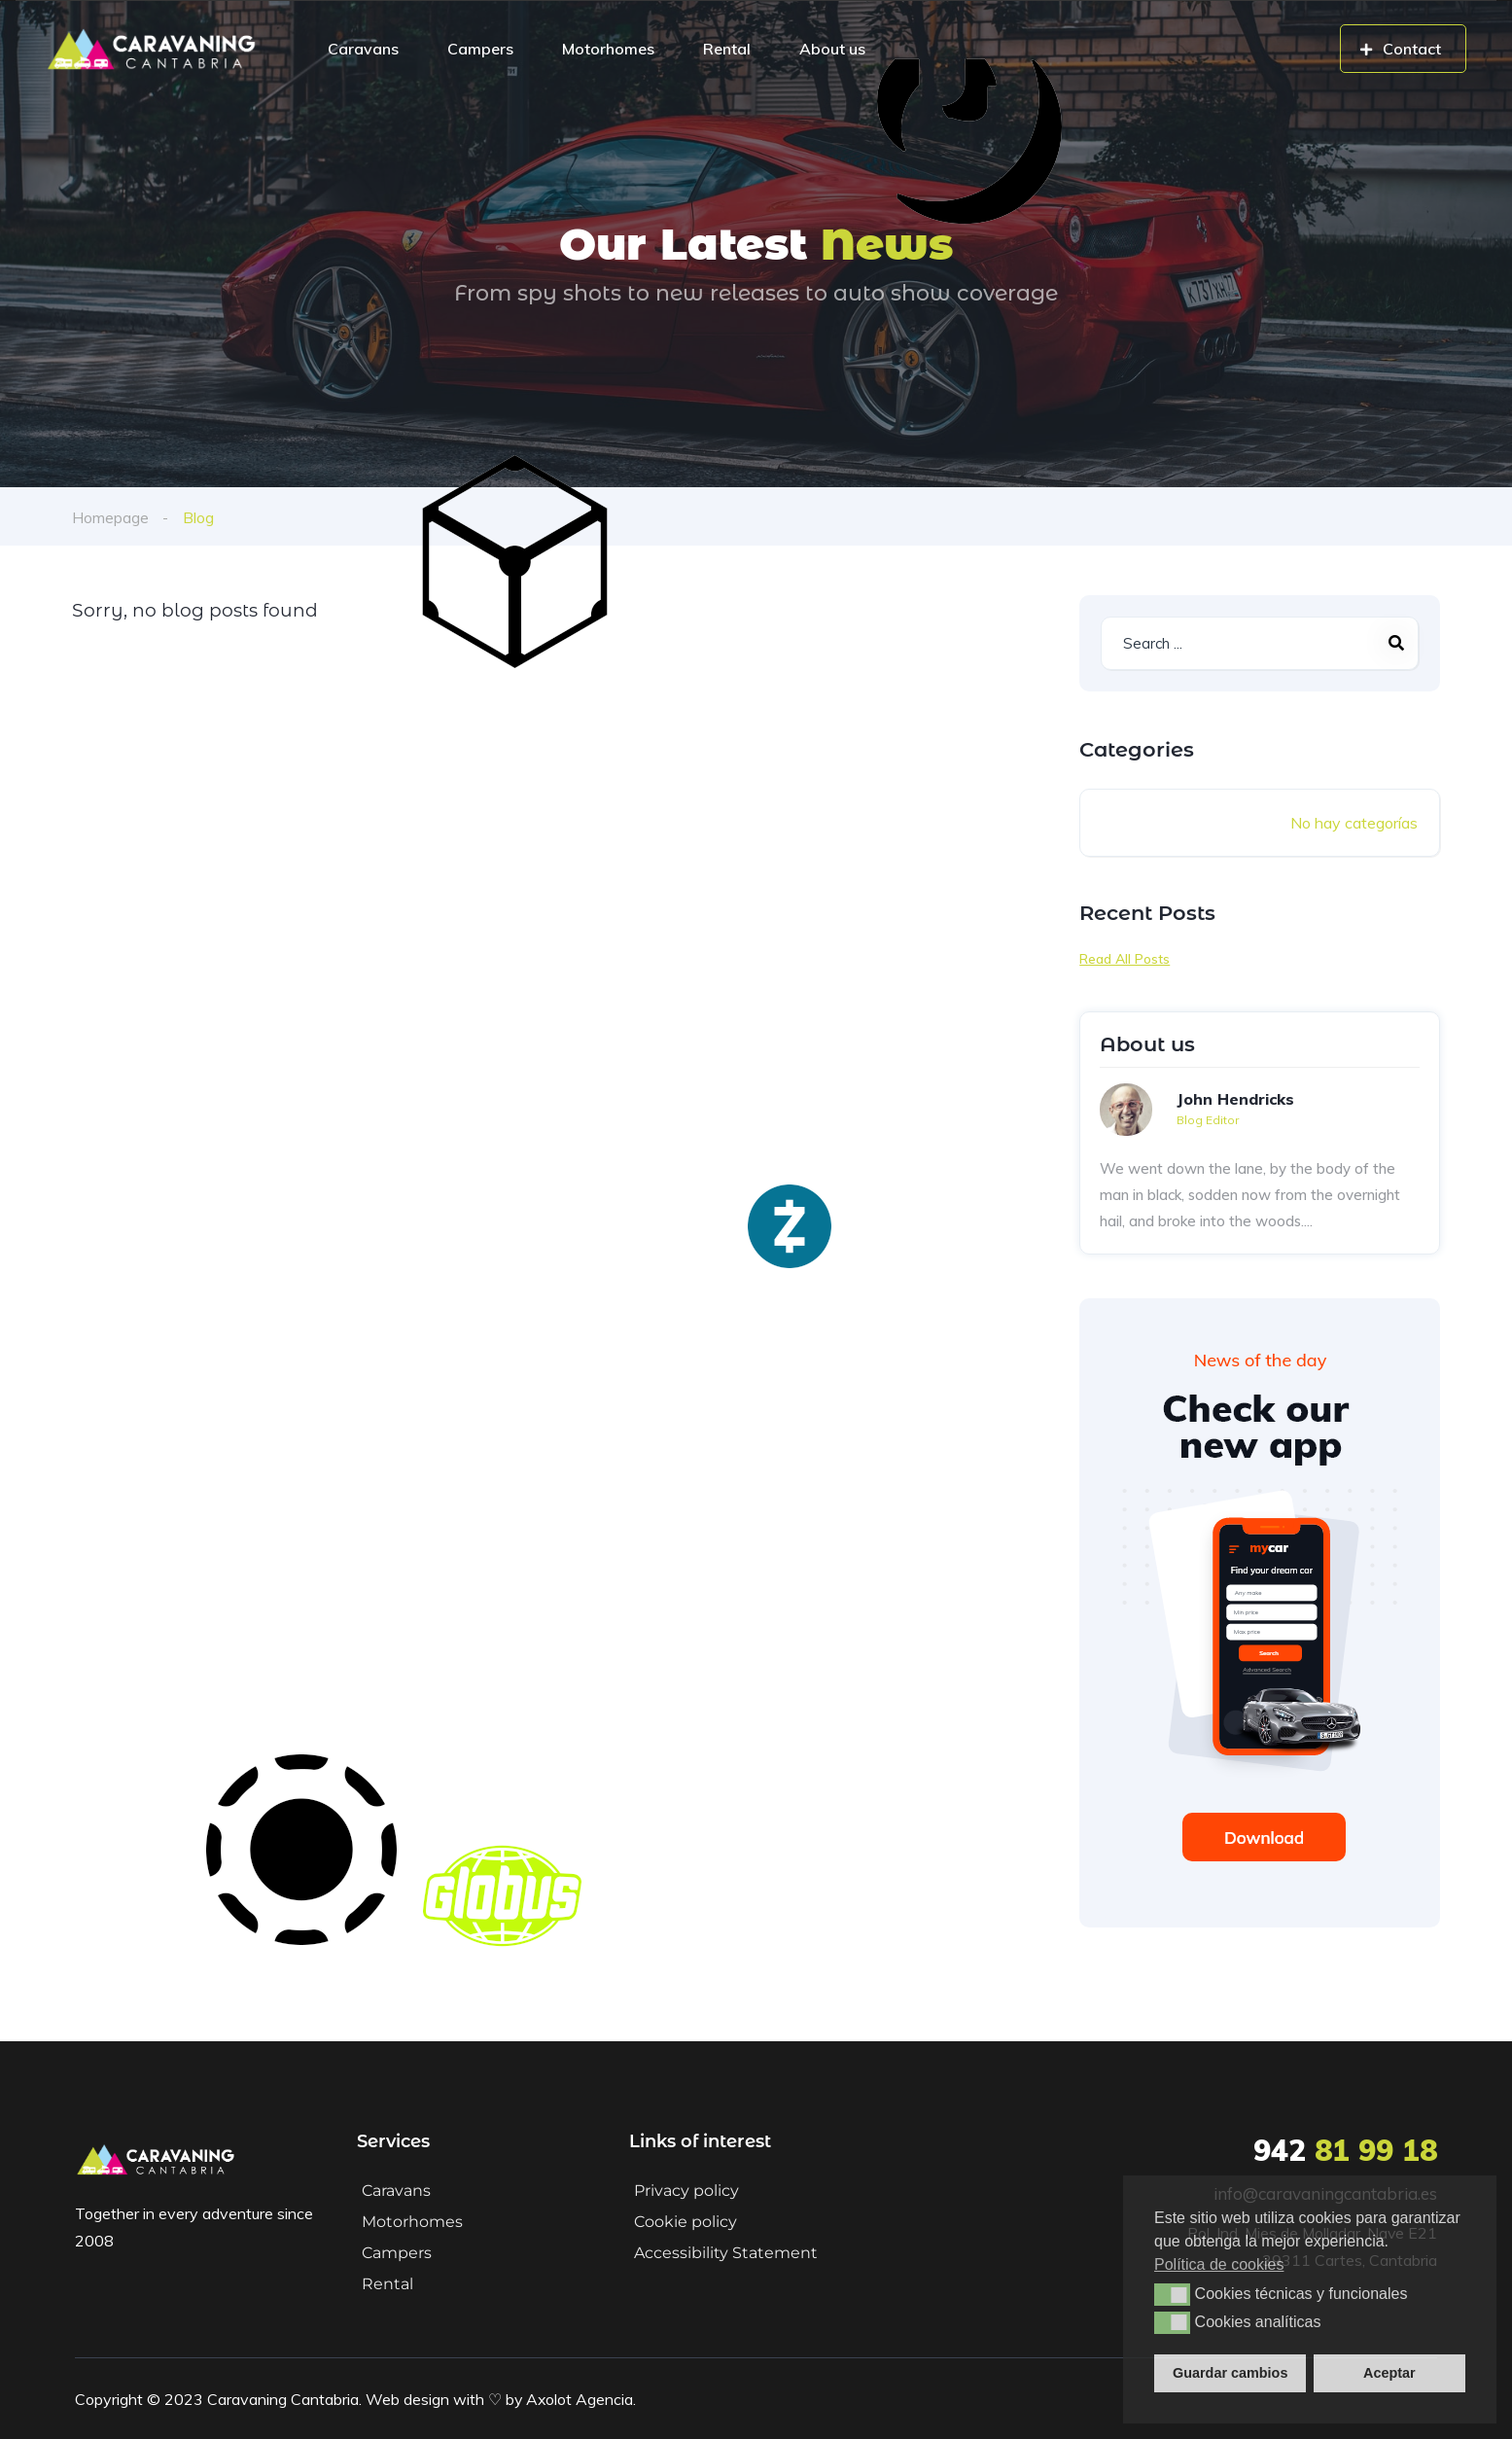  I want to click on visit genius lyrics website, so click(969, 141).